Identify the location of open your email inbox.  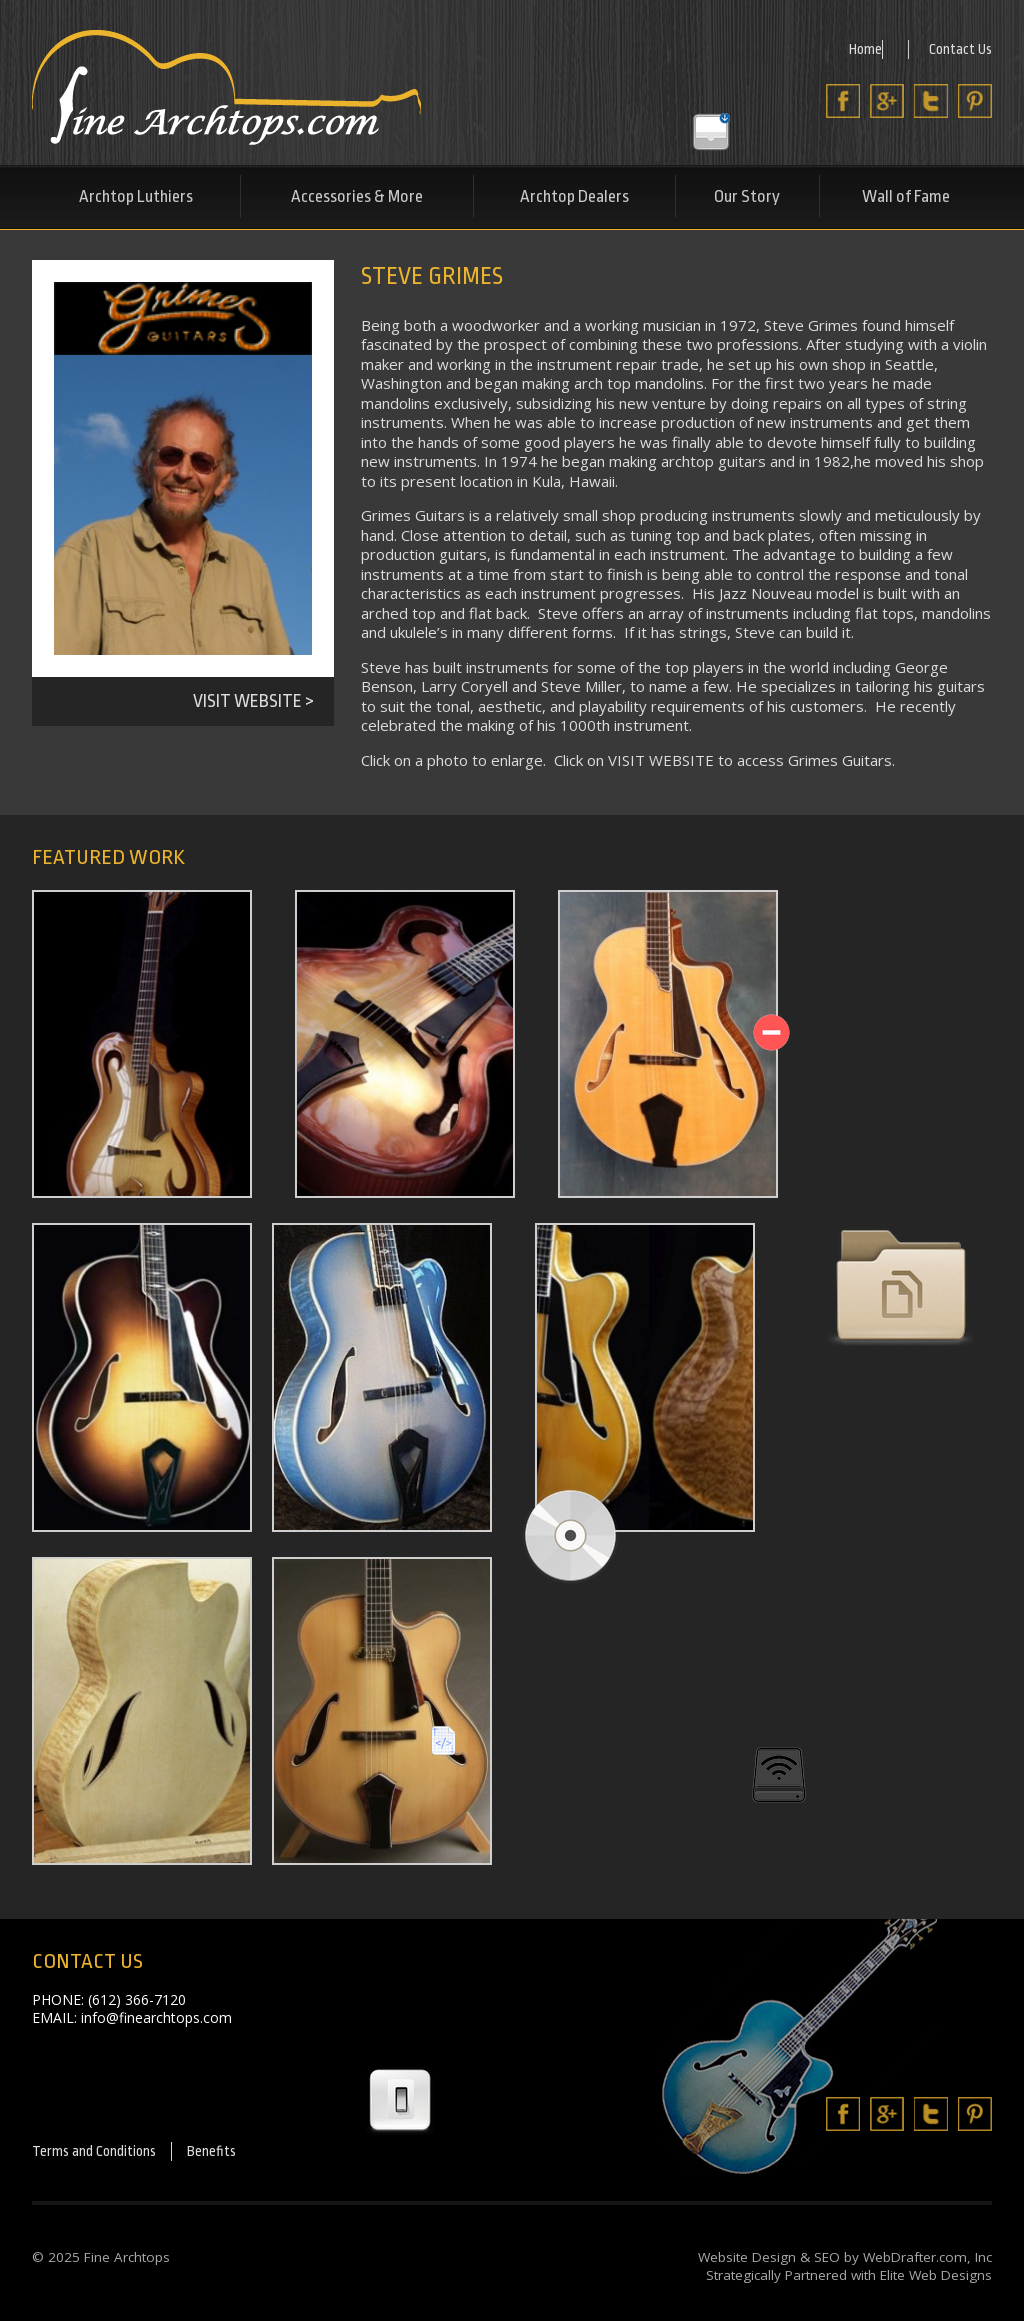
(711, 132).